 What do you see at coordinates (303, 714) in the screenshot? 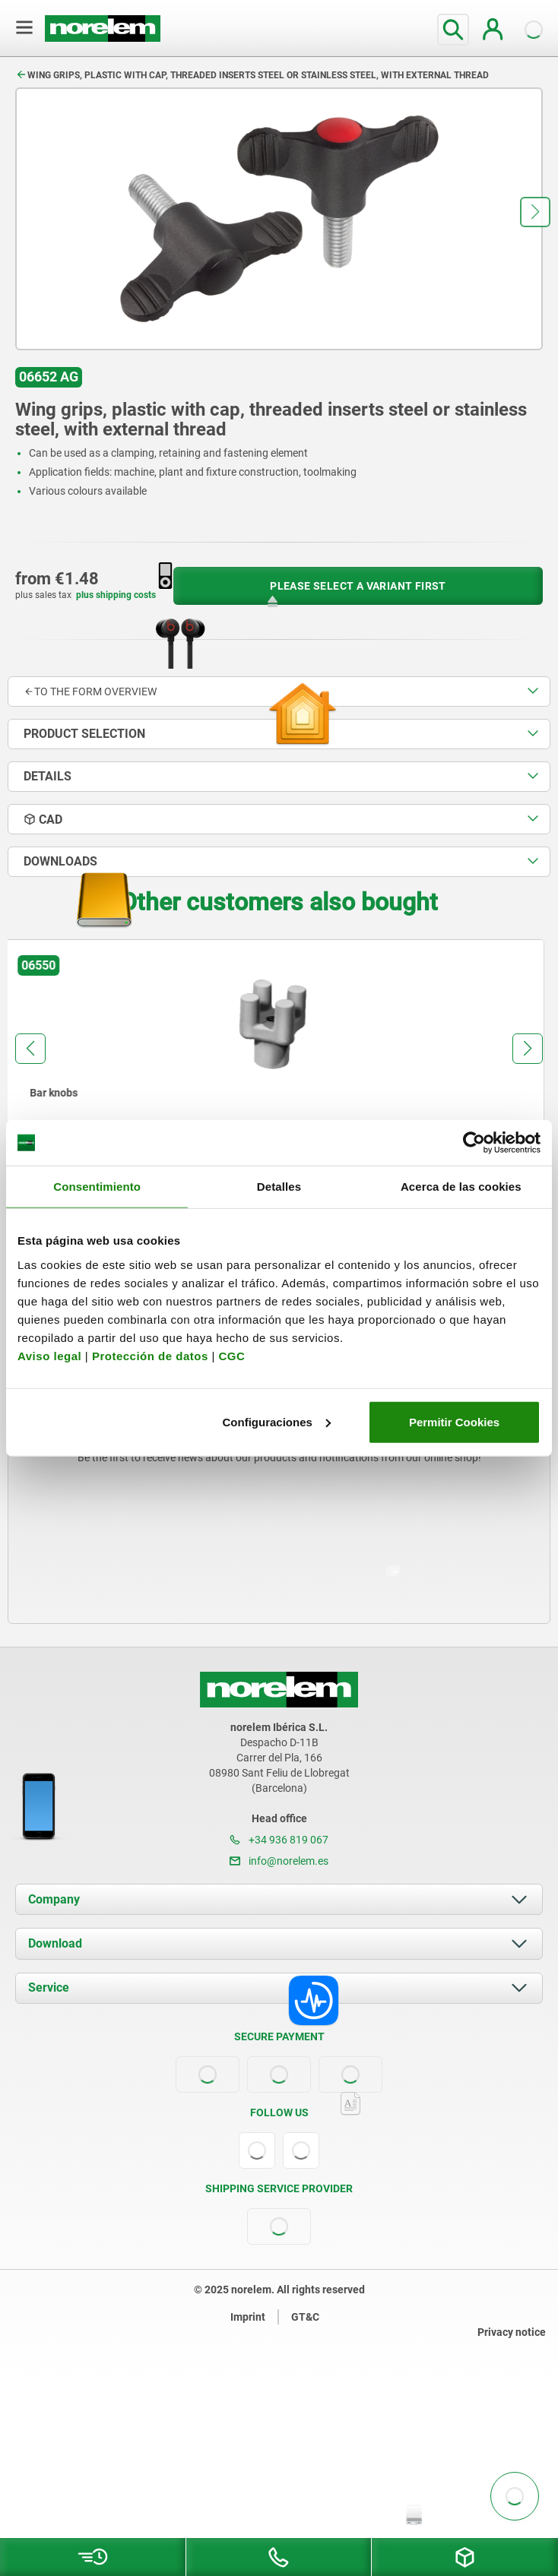
I see `open home settings or preferences` at bounding box center [303, 714].